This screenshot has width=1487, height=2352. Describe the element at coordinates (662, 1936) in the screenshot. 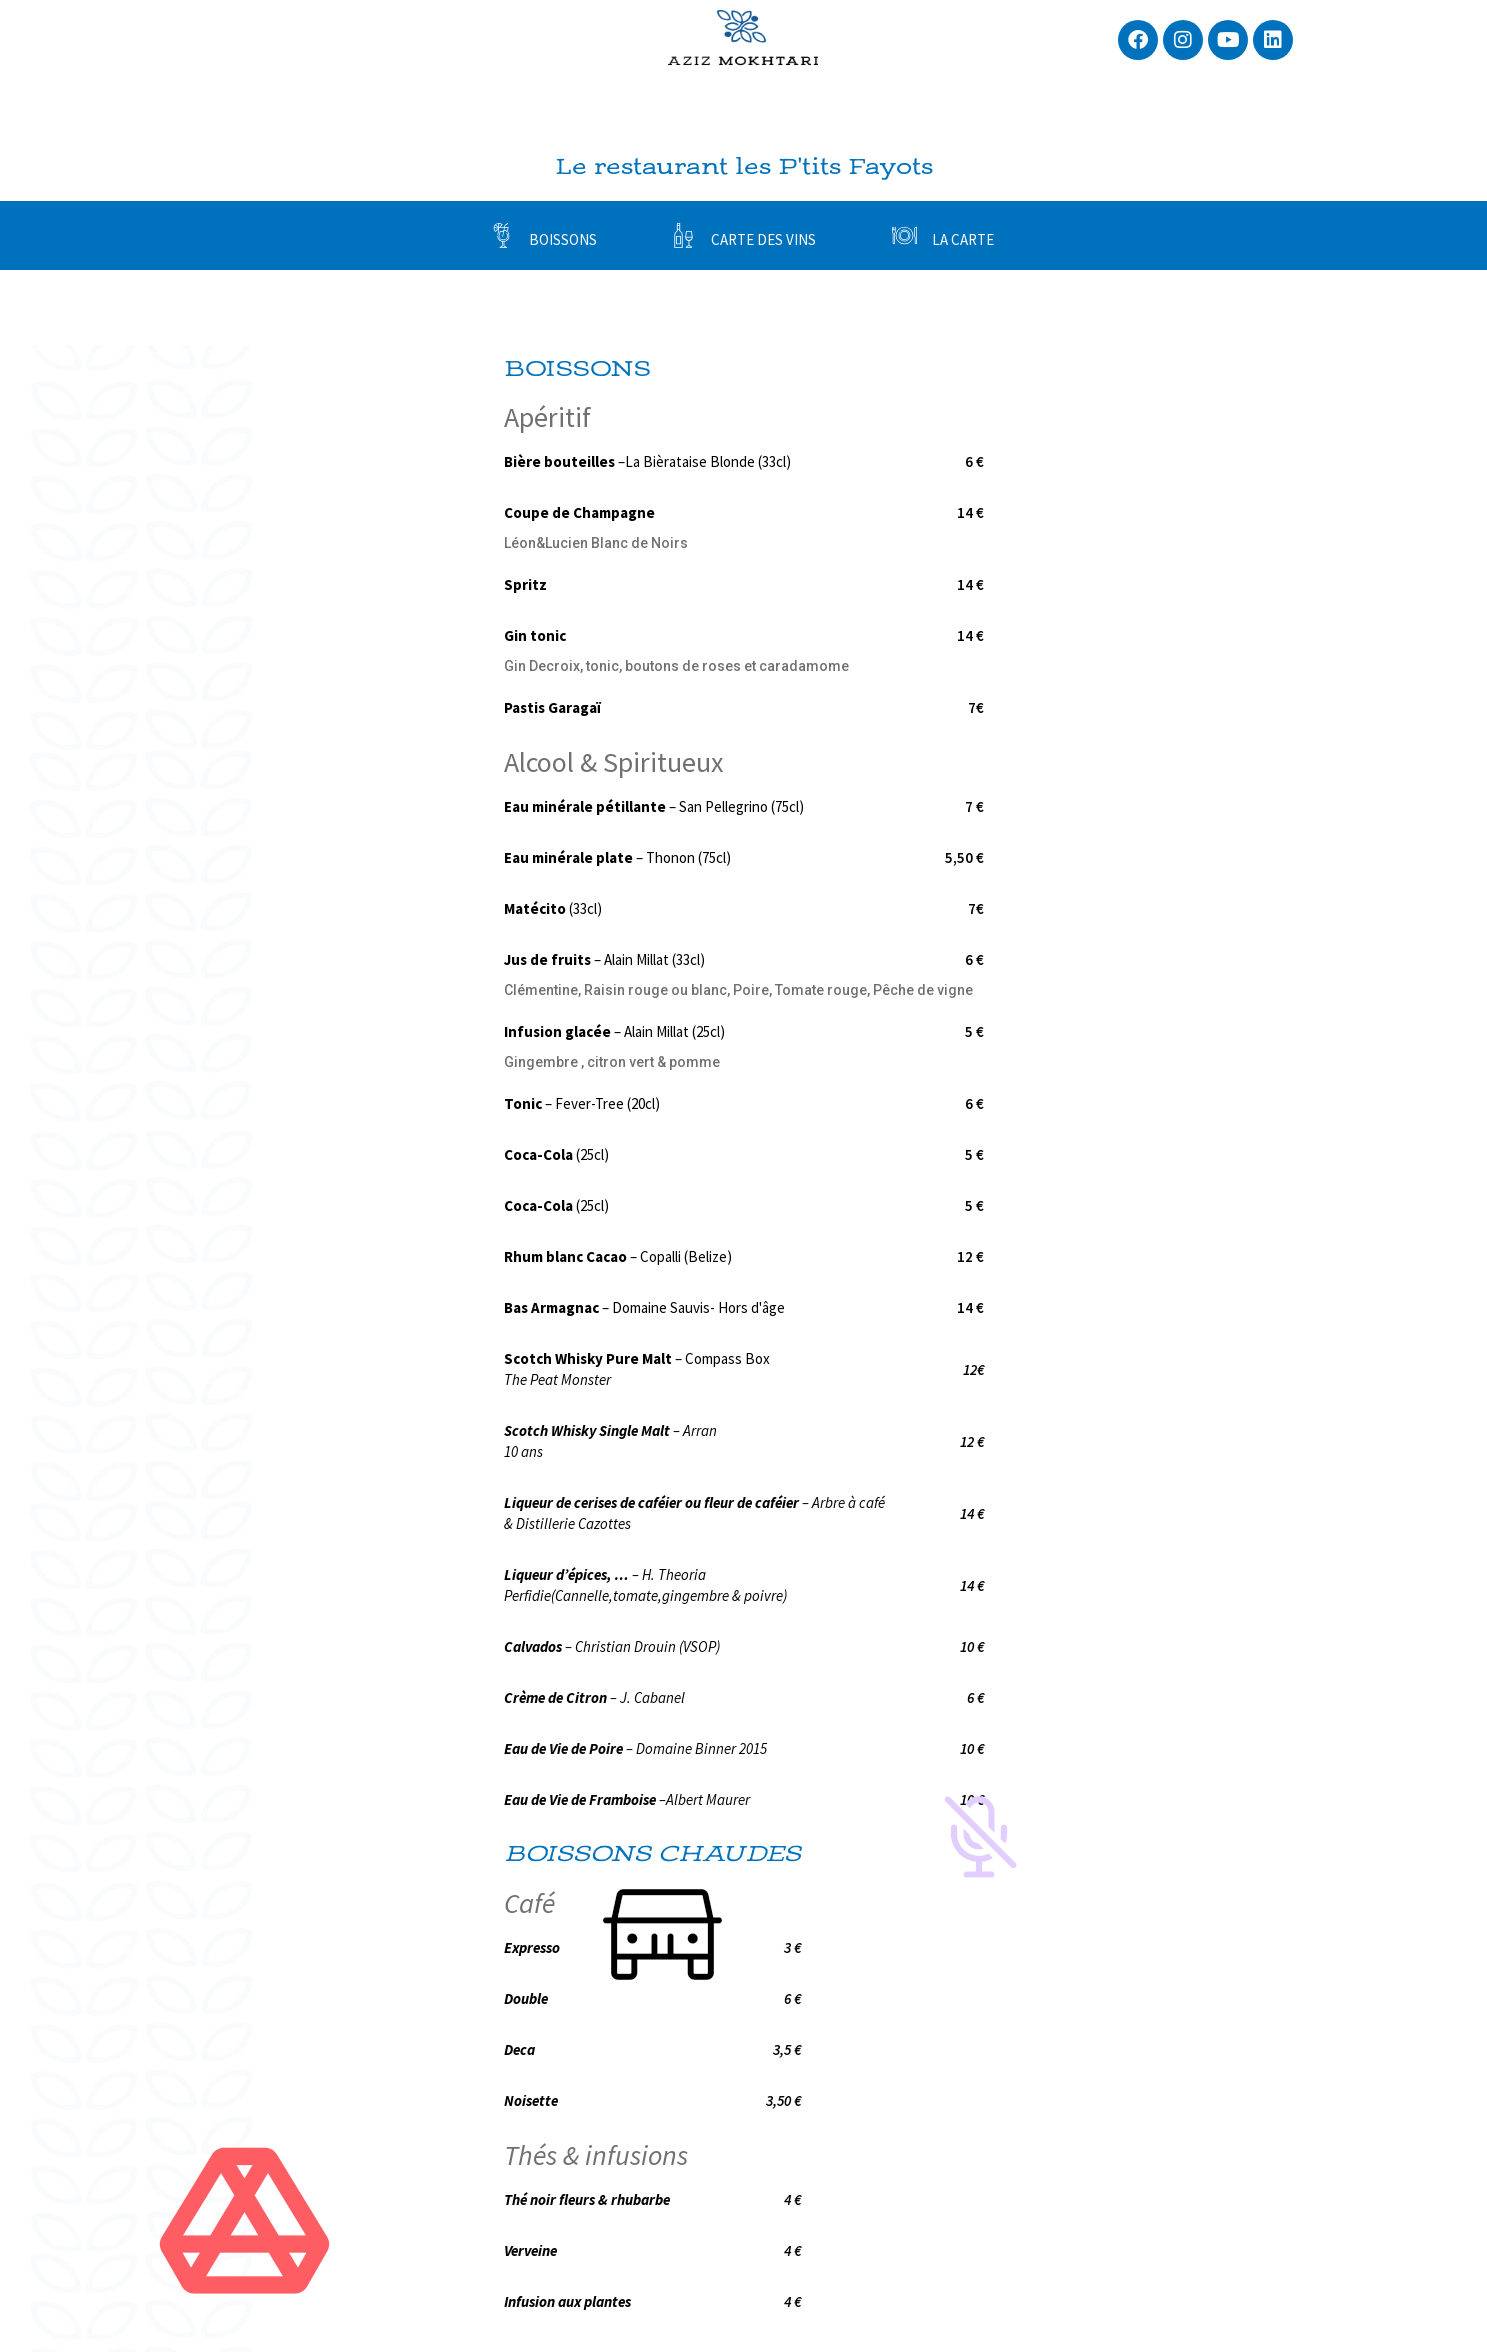

I see `select jeep or off-road vehicle type` at that location.